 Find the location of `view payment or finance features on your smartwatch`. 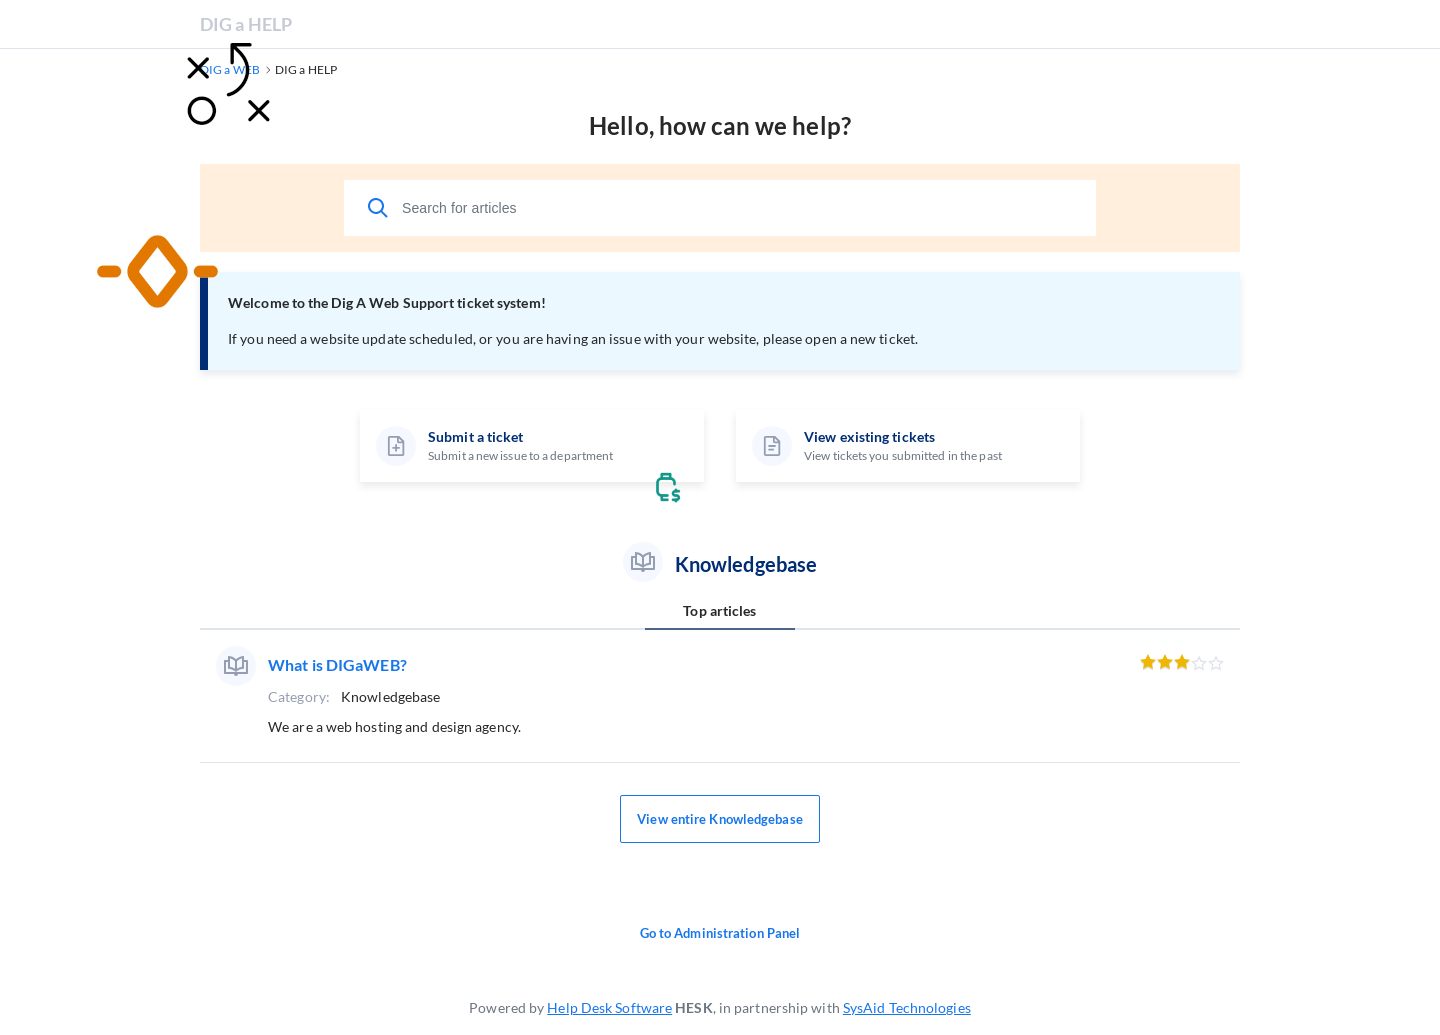

view payment or finance features on your smartwatch is located at coordinates (666, 487).